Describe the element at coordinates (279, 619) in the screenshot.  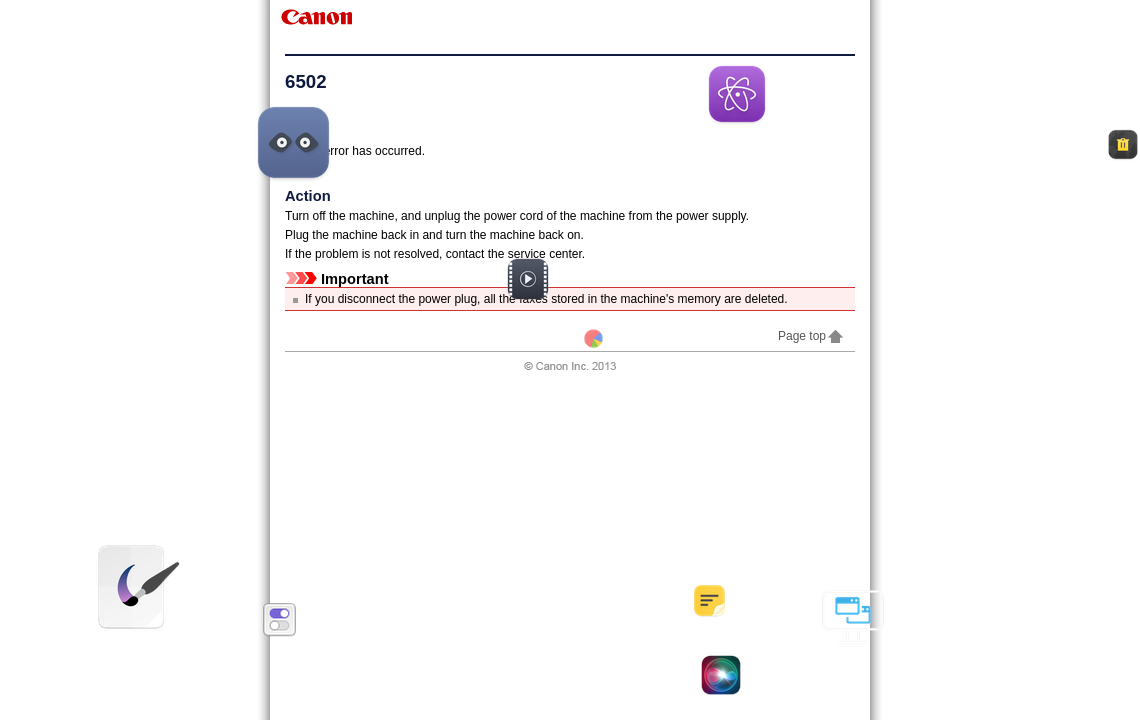
I see `open desktop preferences or settings` at that location.